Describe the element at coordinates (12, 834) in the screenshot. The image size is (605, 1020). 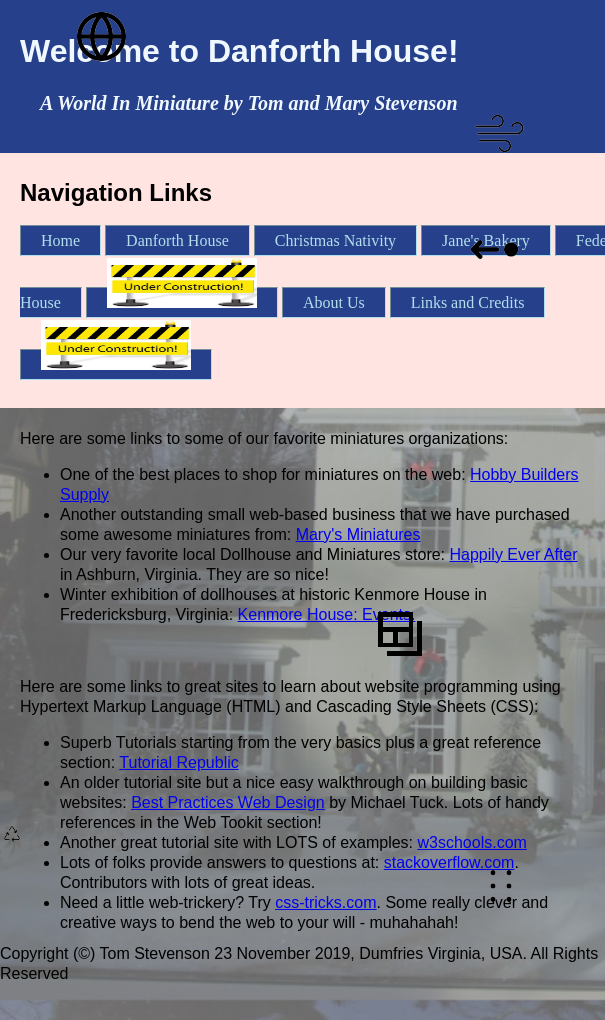
I see `recycle or move item to trash` at that location.